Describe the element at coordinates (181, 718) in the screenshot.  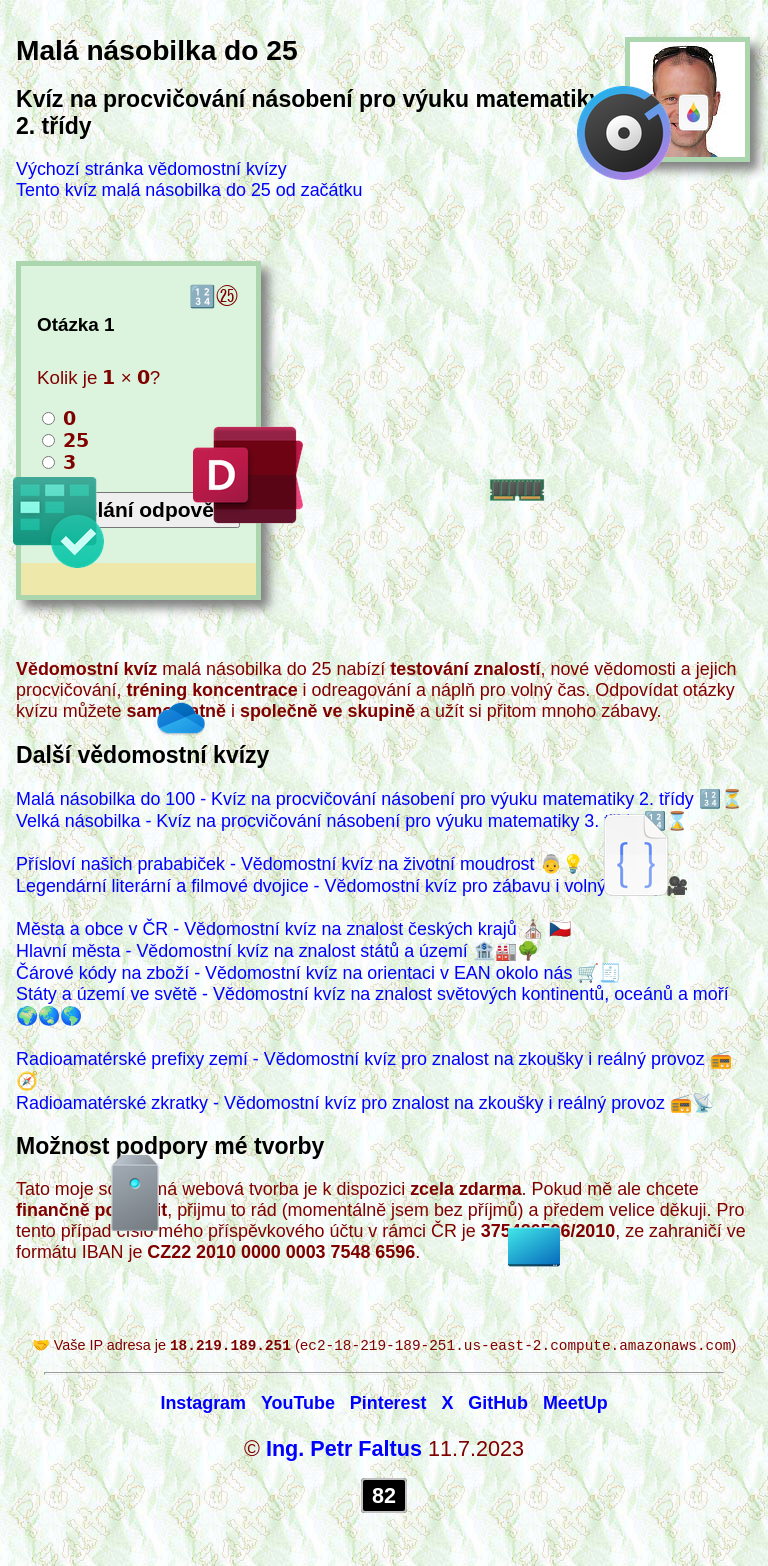
I see `Microsoft OneDrive cloud storage status indicator` at that location.